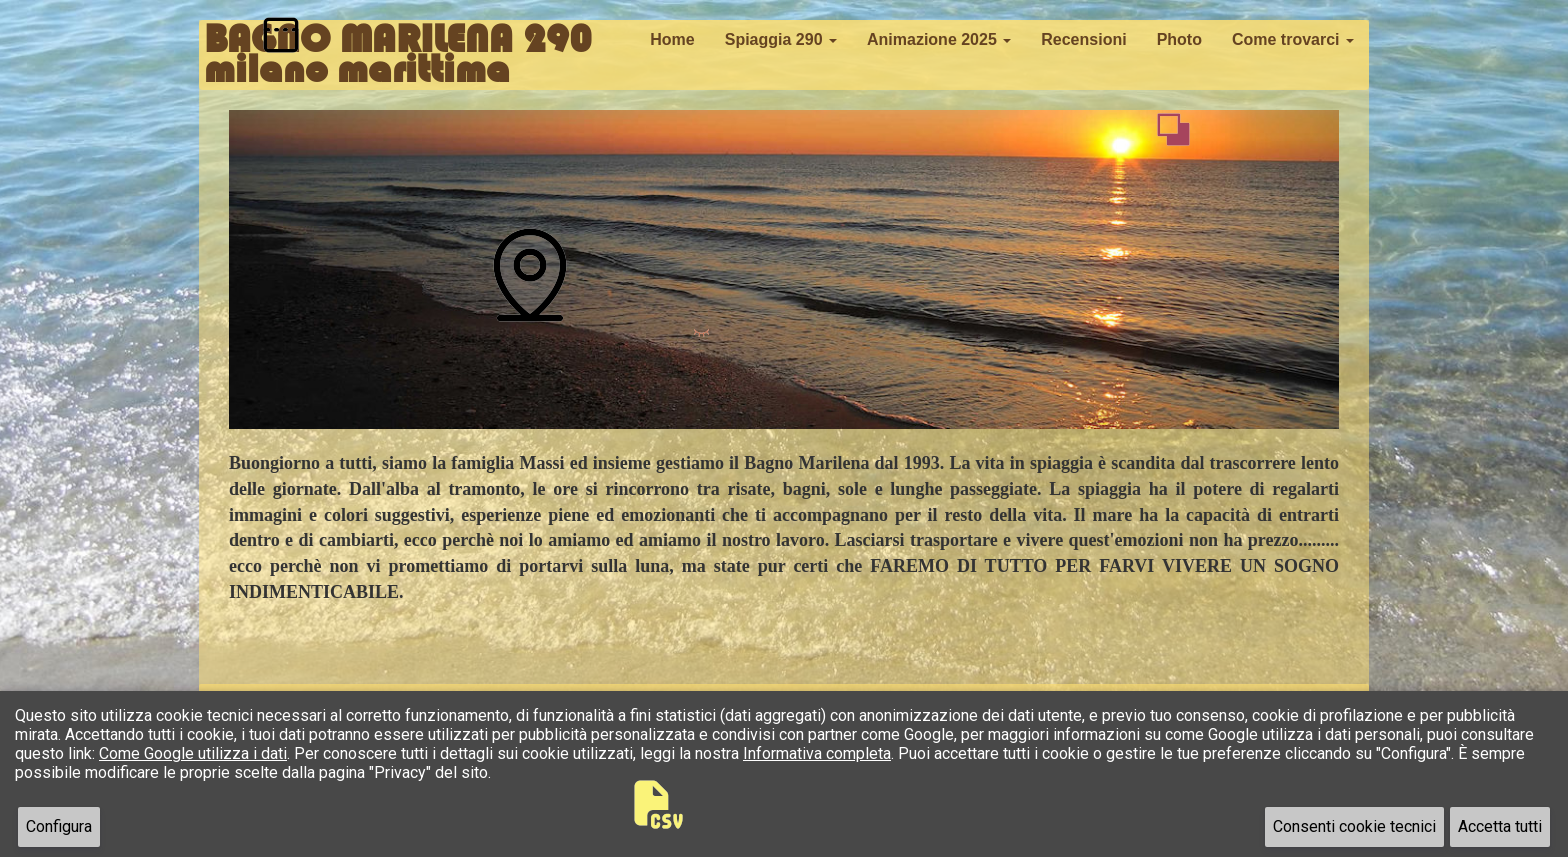 The image size is (1568, 857). Describe the element at coordinates (701, 331) in the screenshot. I see `hide password or sensitive content` at that location.